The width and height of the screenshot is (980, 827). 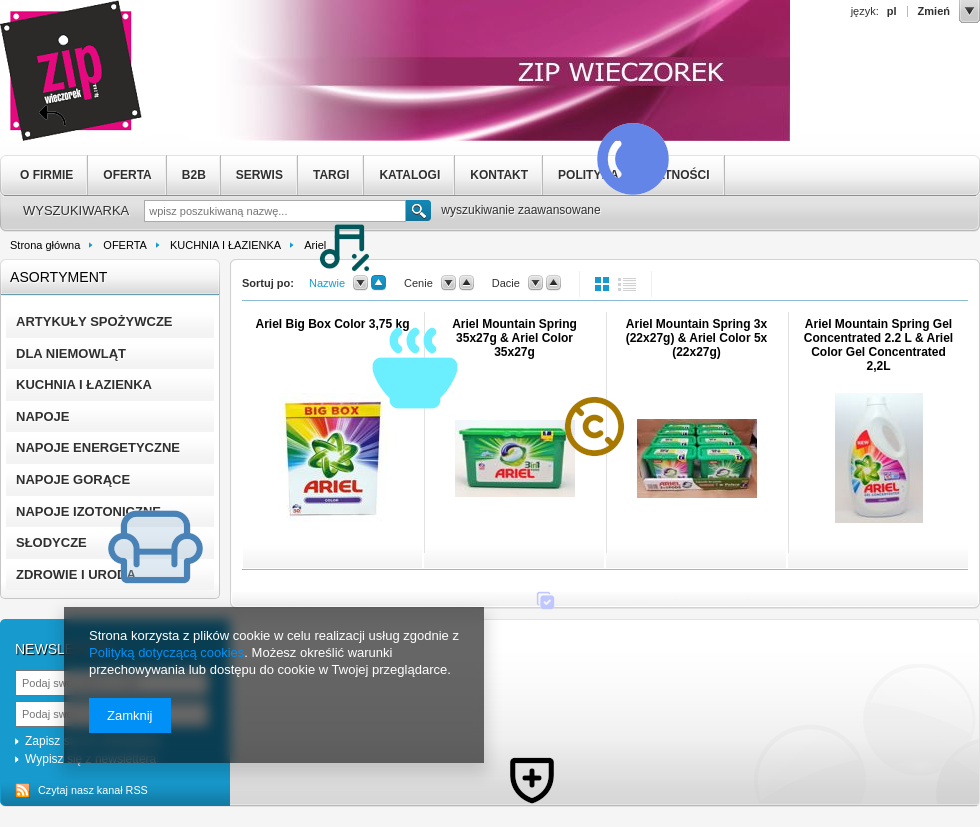 What do you see at coordinates (594, 426) in the screenshot?
I see `indicates content is copyright-free or in the public domain` at bounding box center [594, 426].